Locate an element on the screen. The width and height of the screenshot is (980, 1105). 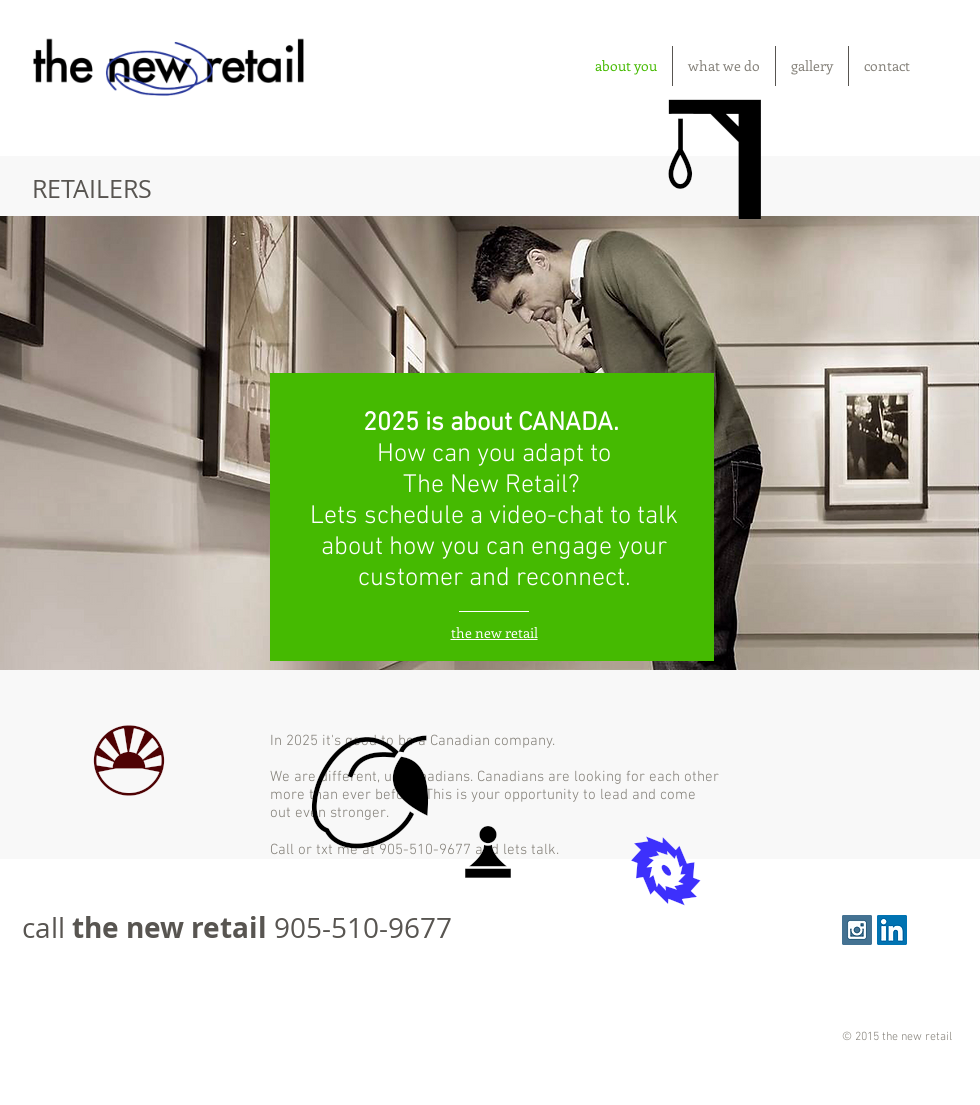
craft or upgrade saw-type weapons is located at coordinates (666, 871).